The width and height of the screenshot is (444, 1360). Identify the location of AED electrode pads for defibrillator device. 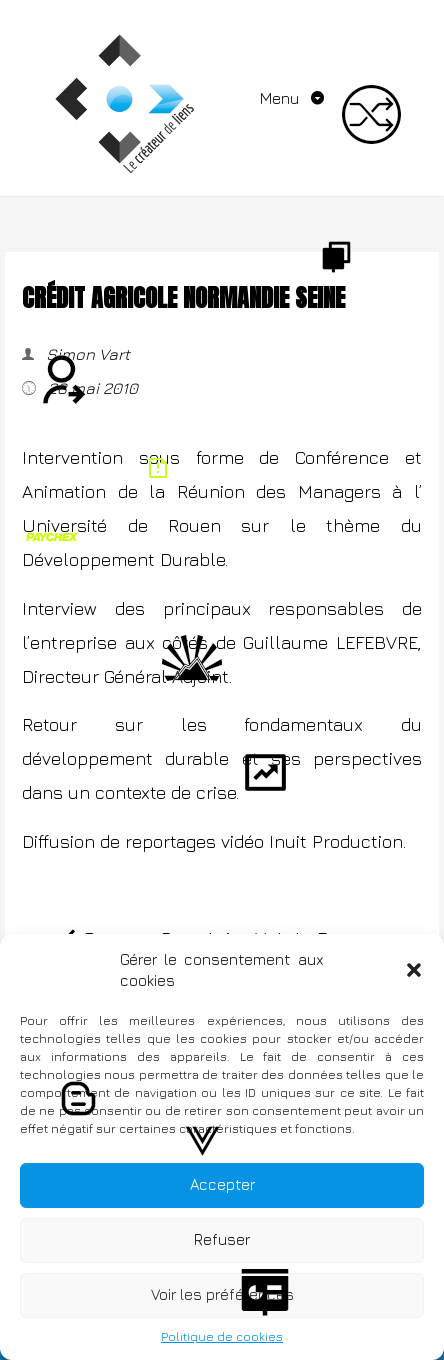
(336, 255).